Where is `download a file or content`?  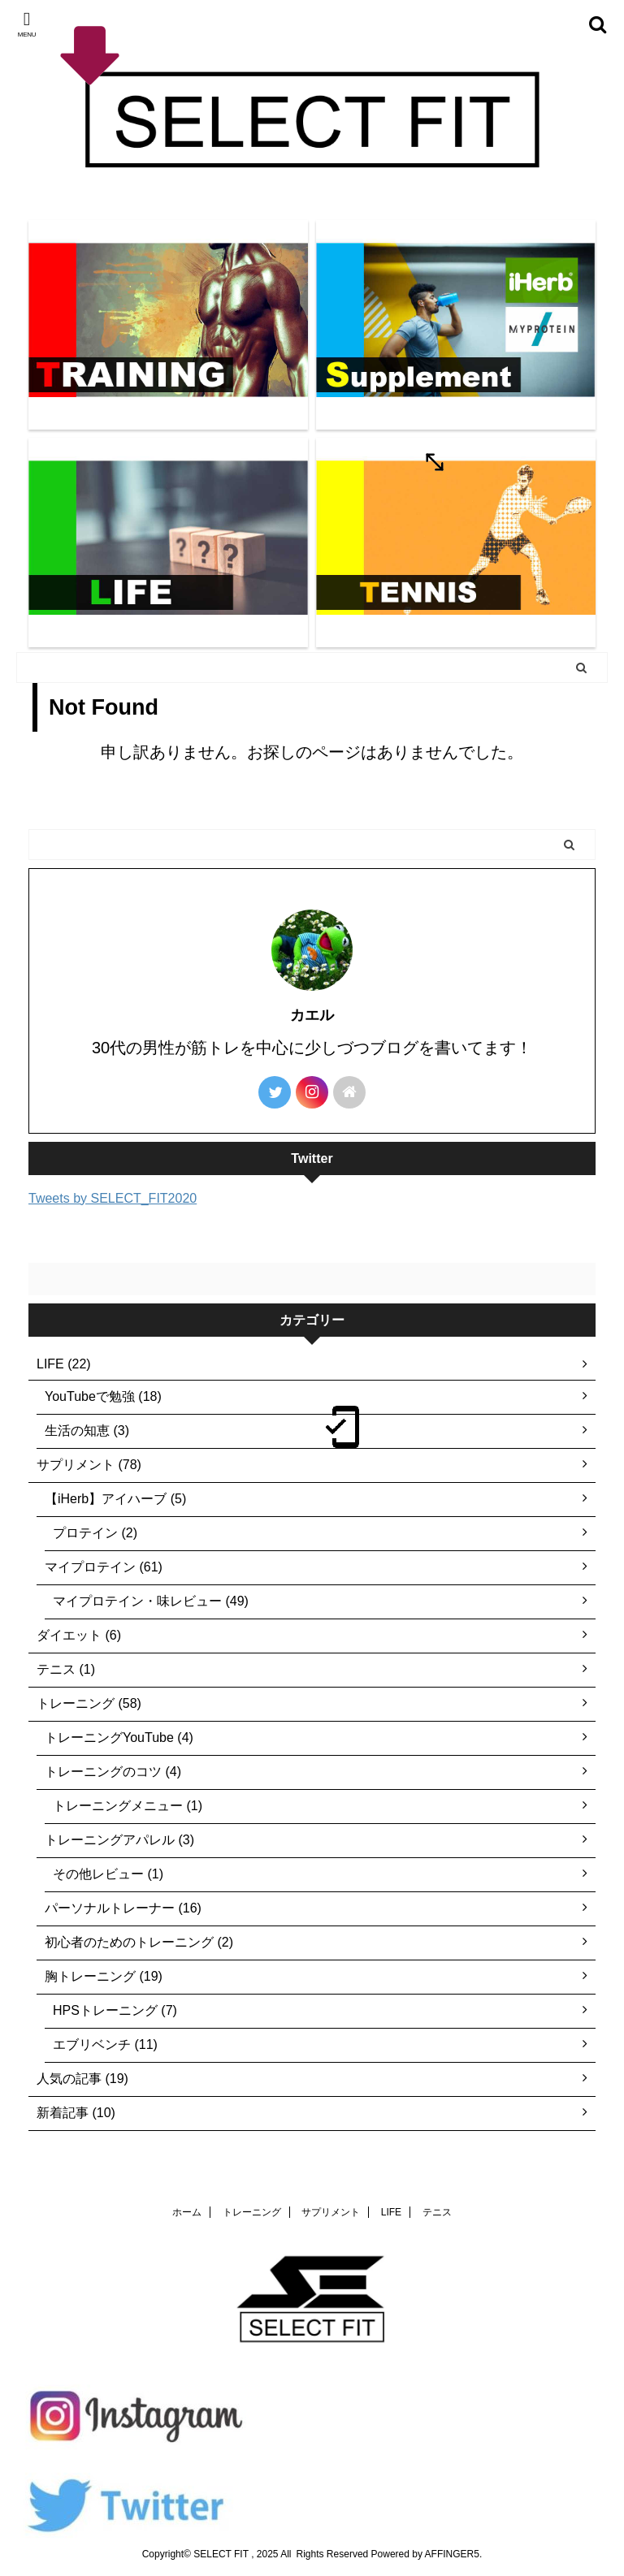
download a file or content is located at coordinates (89, 53).